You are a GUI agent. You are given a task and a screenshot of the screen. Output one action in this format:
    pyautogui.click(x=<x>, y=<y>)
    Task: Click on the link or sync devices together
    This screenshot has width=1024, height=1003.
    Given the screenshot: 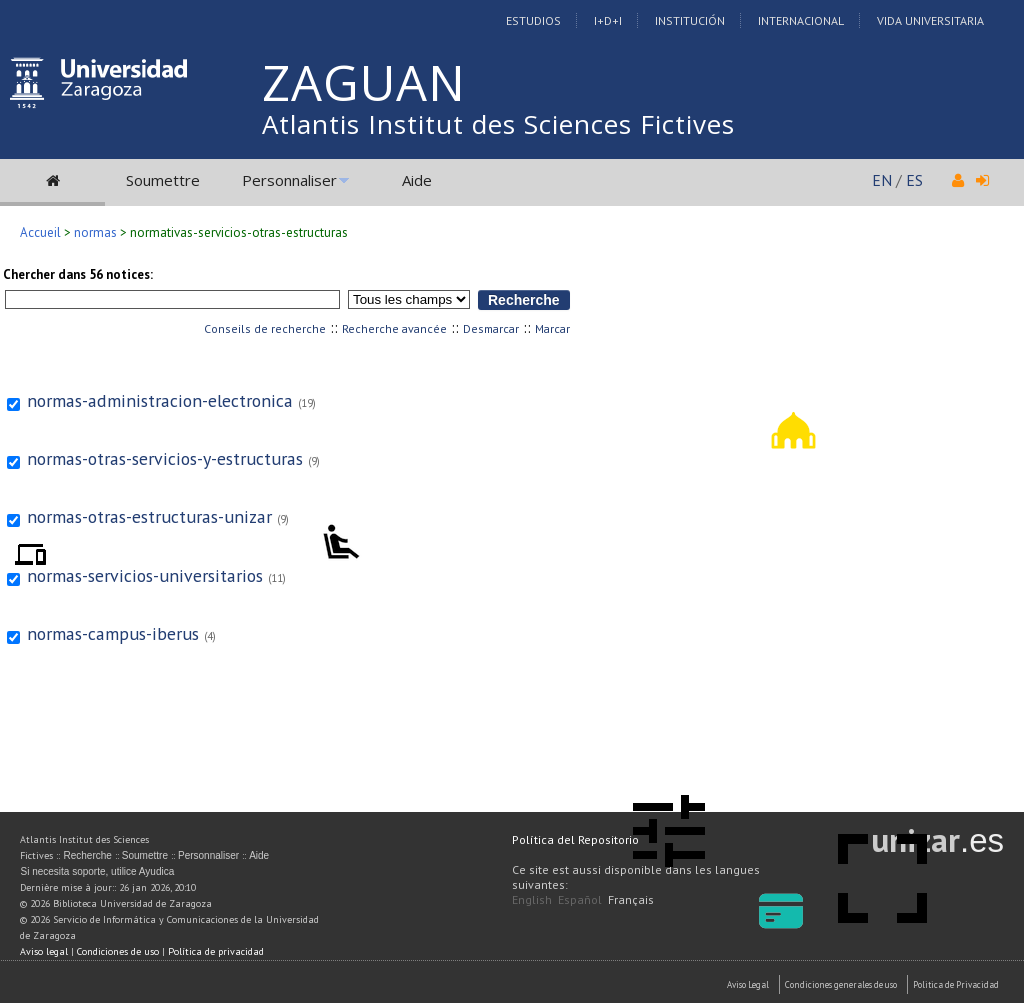 What is the action you would take?
    pyautogui.click(x=30, y=554)
    